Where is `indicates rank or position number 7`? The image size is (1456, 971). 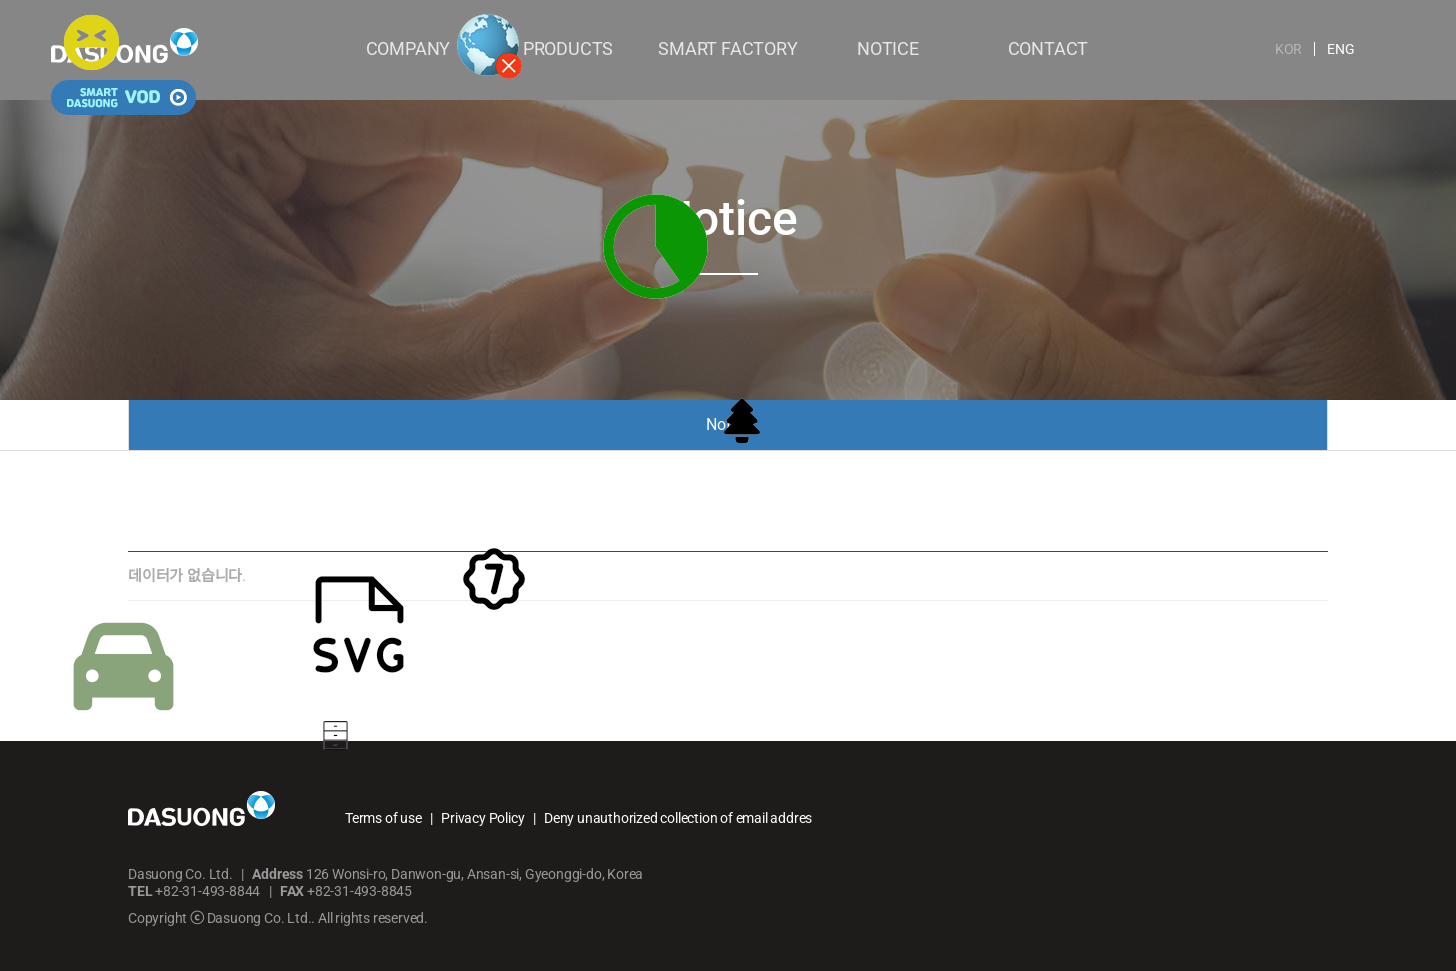
indicates rank or position number 7 is located at coordinates (494, 579).